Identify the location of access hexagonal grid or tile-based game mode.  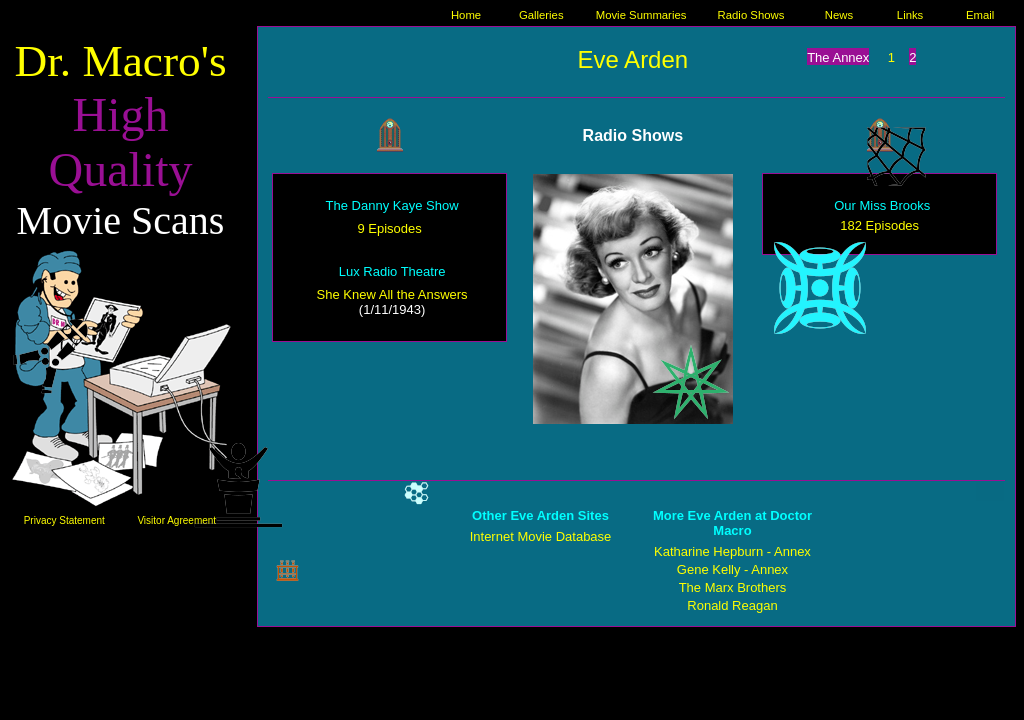
(416, 492).